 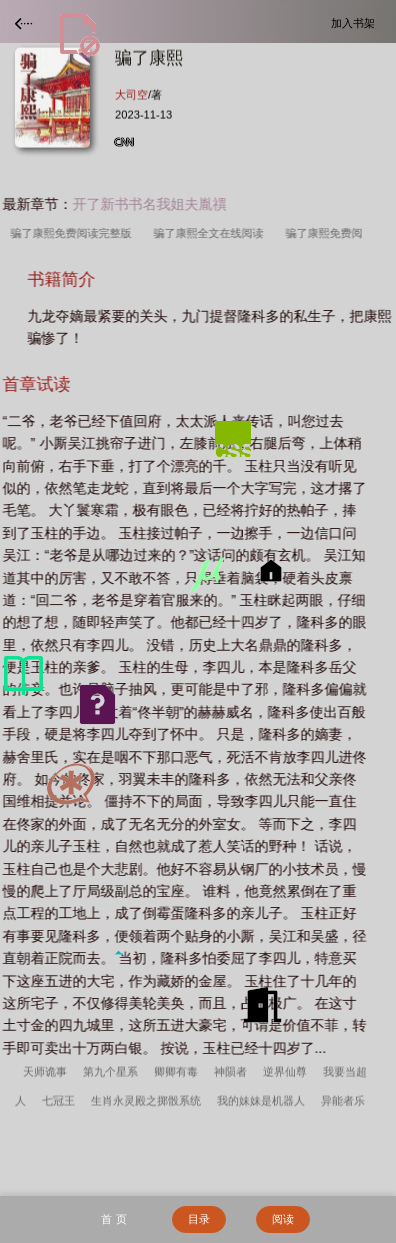 What do you see at coordinates (97, 704) in the screenshot?
I see `unknown or unrecognized file type` at bounding box center [97, 704].